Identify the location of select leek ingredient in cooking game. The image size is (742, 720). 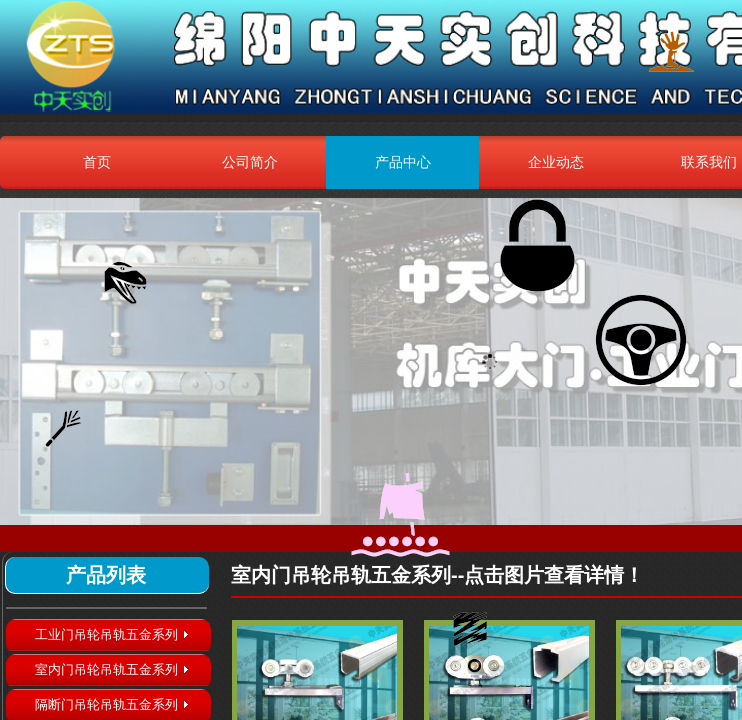
(63, 428).